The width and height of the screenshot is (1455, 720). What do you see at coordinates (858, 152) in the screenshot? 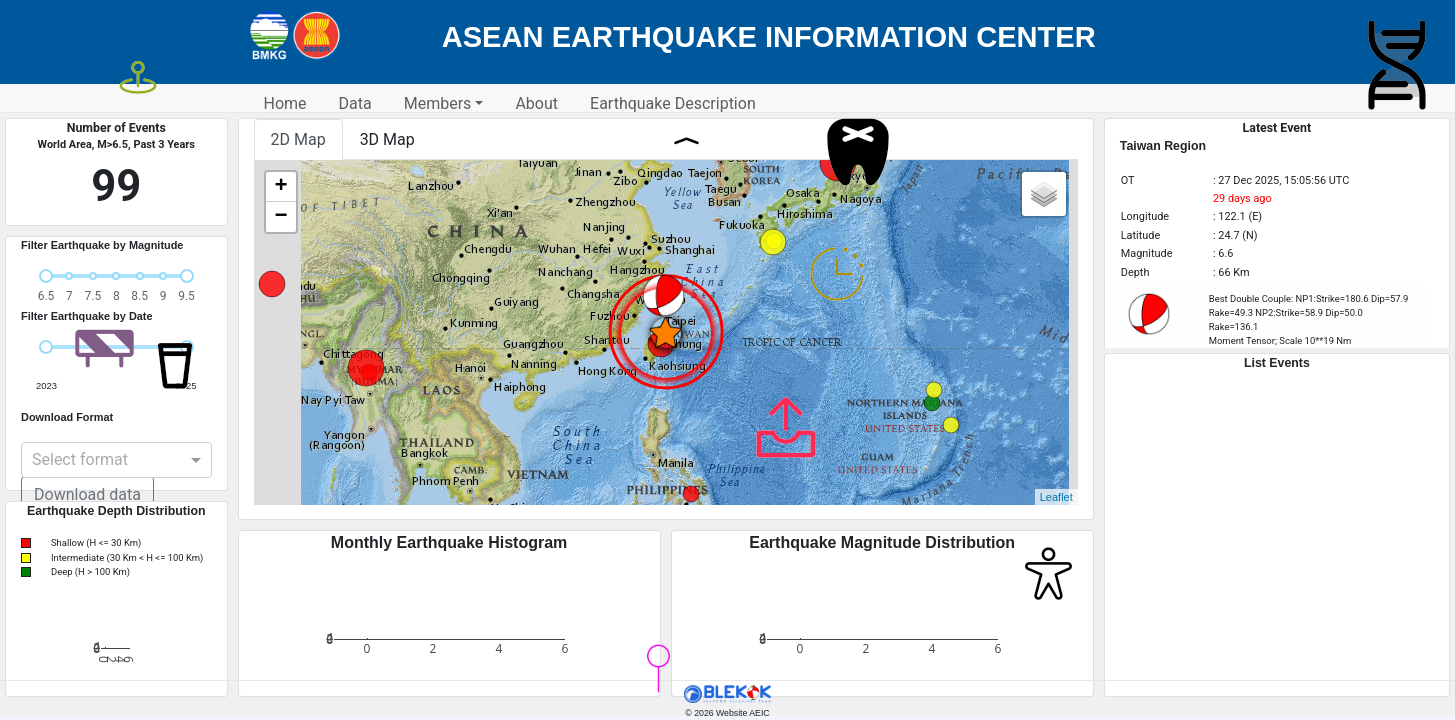
I see `access dental health information` at bounding box center [858, 152].